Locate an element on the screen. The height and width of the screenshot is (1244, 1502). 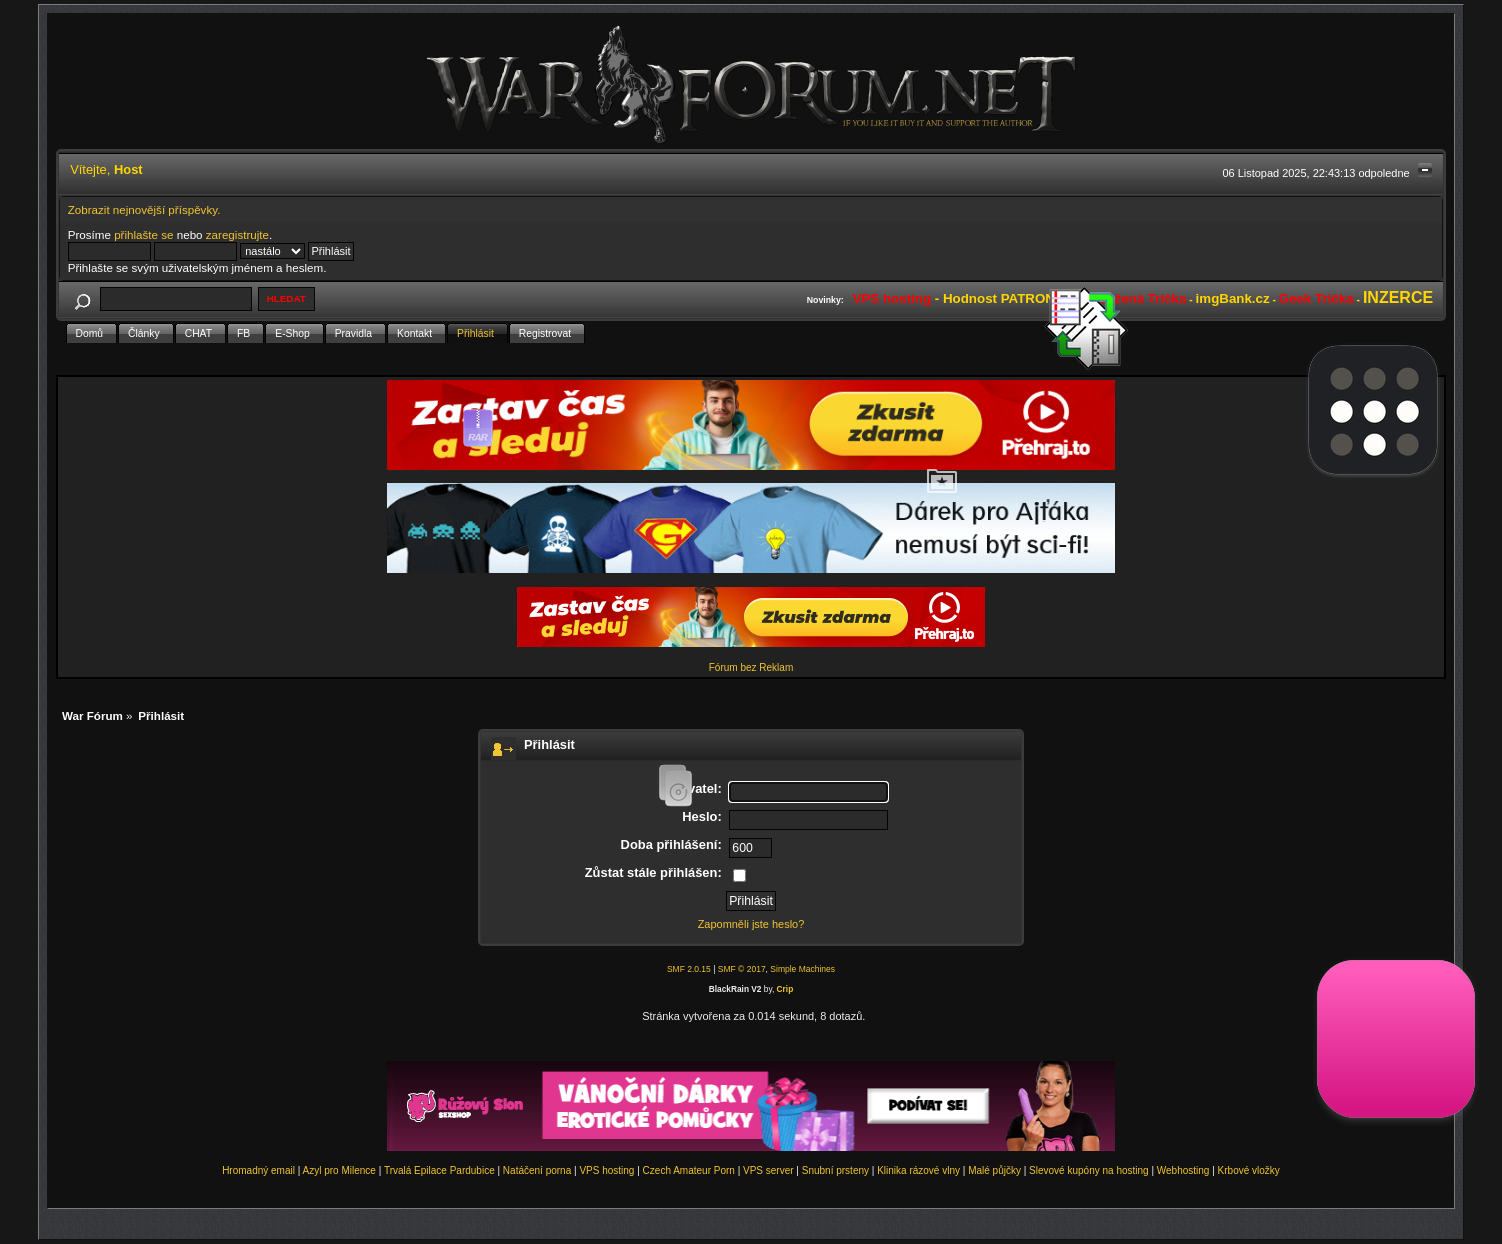
access multiple disk drives or storage devices is located at coordinates (675, 785).